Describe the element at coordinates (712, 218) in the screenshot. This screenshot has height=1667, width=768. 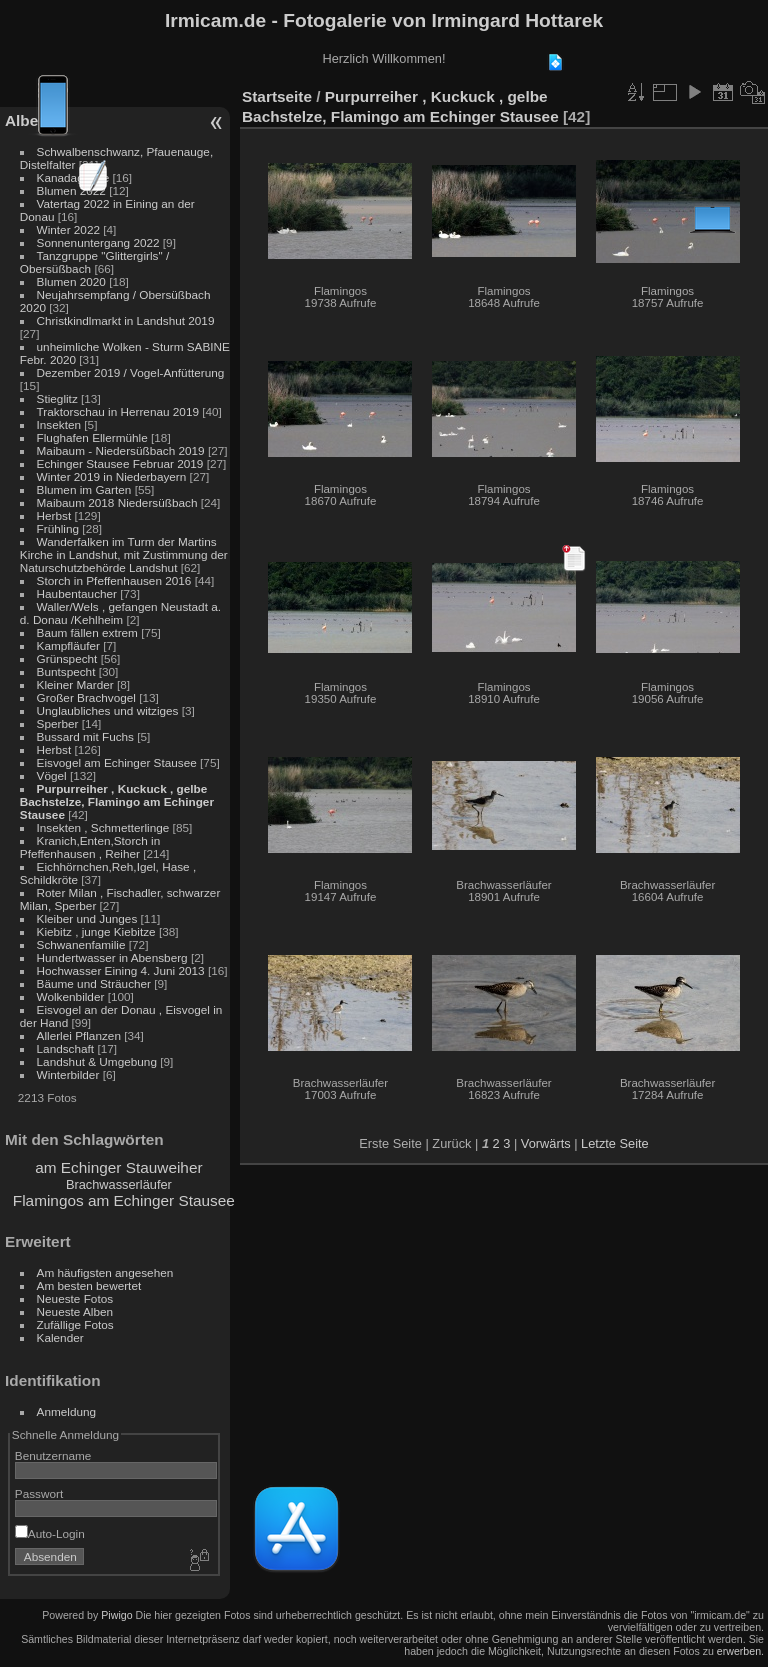
I see `indicates a macbook pro 16-inch device in system settings` at that location.